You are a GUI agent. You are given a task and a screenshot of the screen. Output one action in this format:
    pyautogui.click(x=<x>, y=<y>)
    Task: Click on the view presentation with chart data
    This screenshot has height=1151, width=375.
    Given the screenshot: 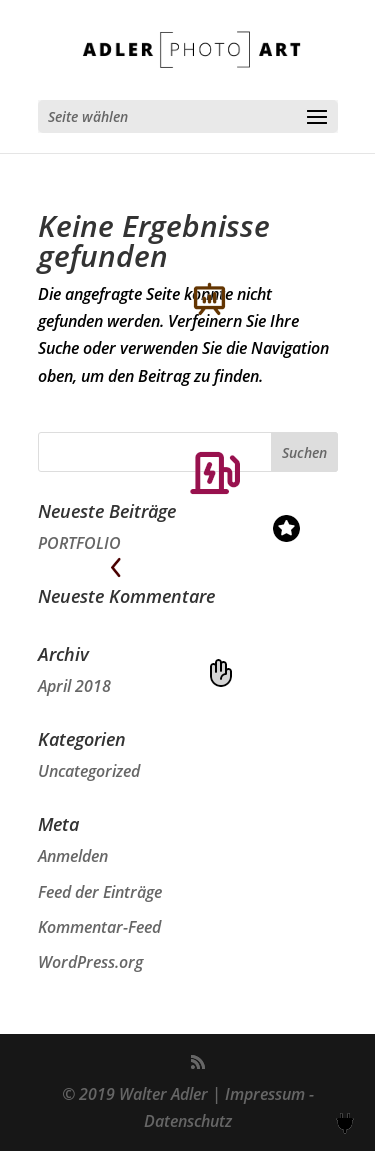 What is the action you would take?
    pyautogui.click(x=209, y=299)
    